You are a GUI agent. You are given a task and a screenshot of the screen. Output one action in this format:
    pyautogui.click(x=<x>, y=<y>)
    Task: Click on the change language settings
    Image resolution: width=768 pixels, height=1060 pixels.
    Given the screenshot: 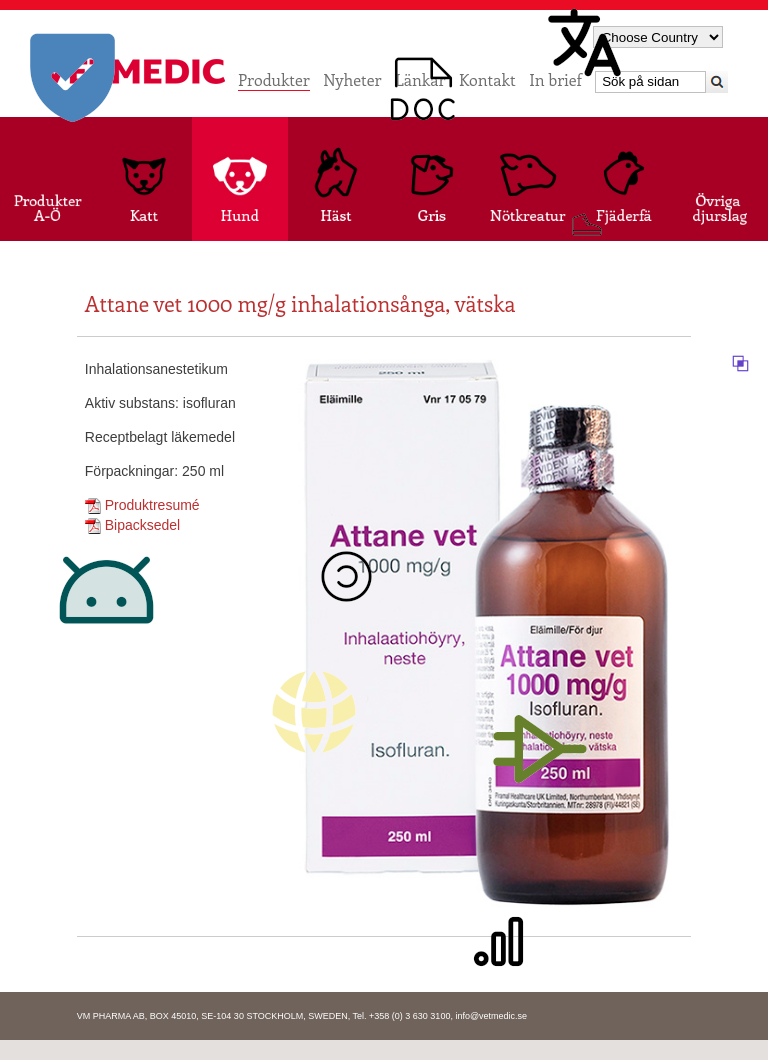 What is the action you would take?
    pyautogui.click(x=584, y=42)
    